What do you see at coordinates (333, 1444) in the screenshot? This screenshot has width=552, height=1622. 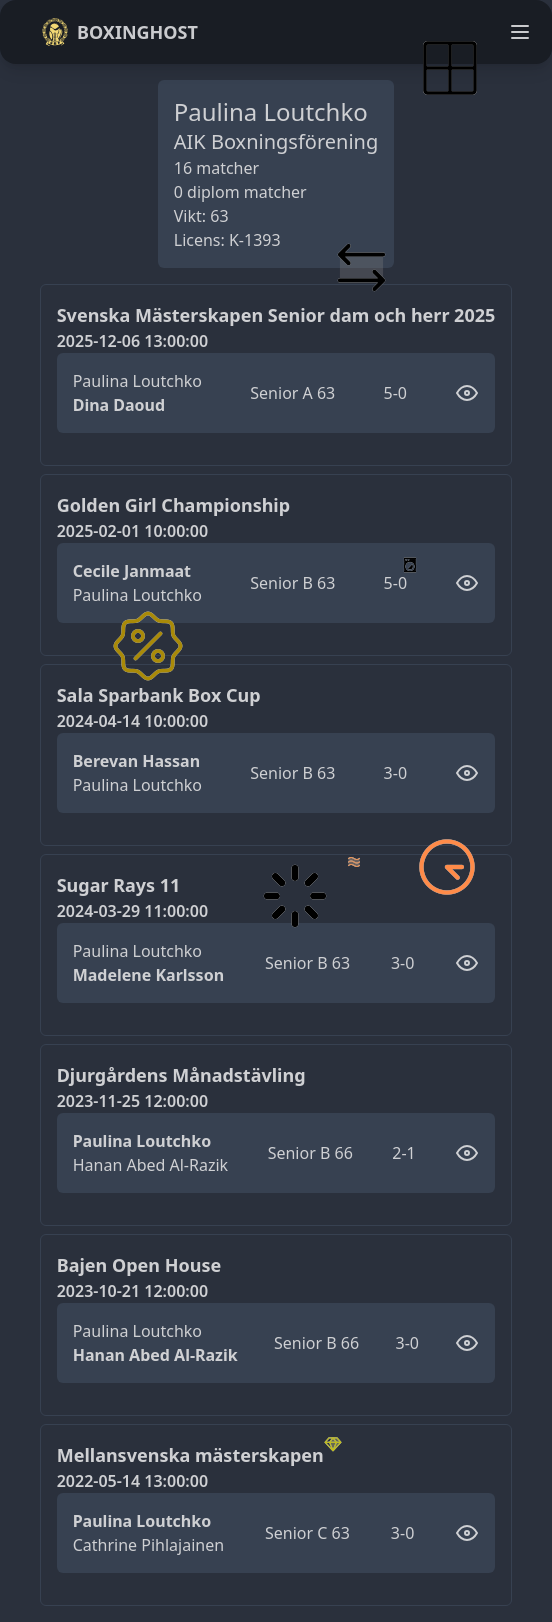 I see `open sketch app` at bounding box center [333, 1444].